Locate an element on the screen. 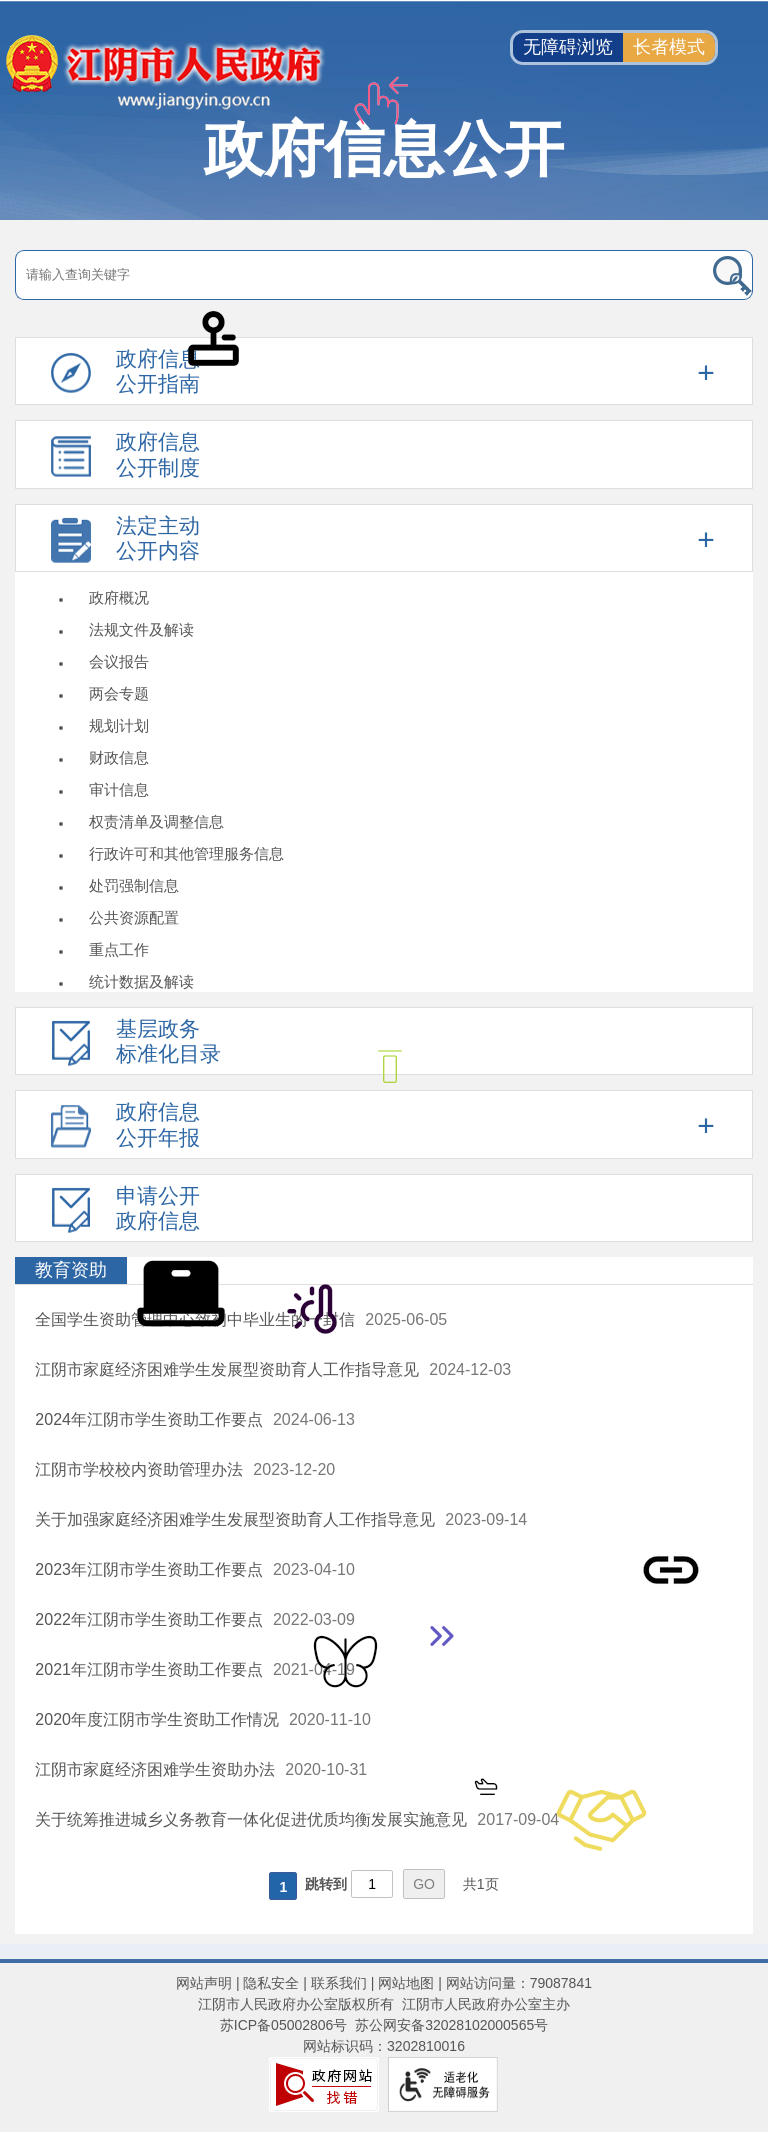  swipe left to navigate or dismiss is located at coordinates (378, 102).